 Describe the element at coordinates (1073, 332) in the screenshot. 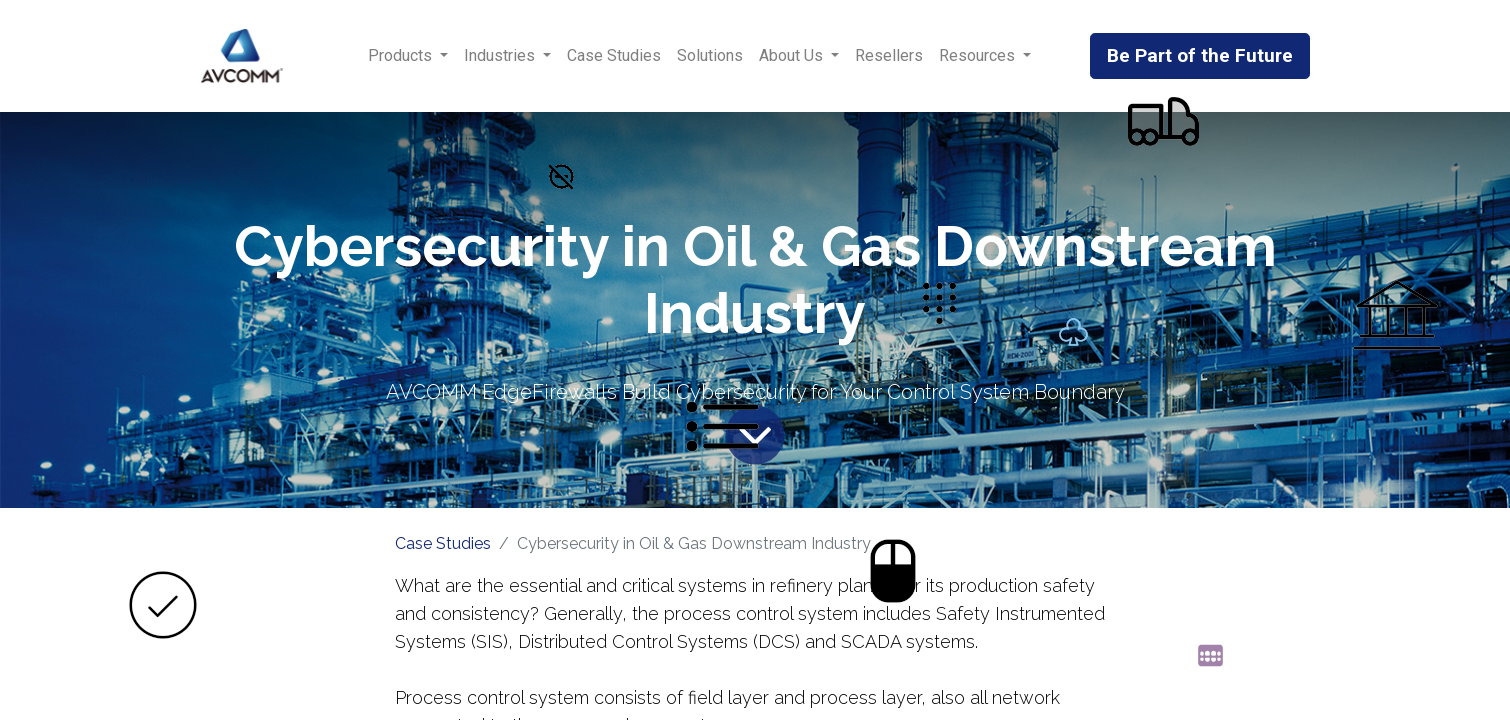

I see `indicates clubs suit in a card game` at that location.